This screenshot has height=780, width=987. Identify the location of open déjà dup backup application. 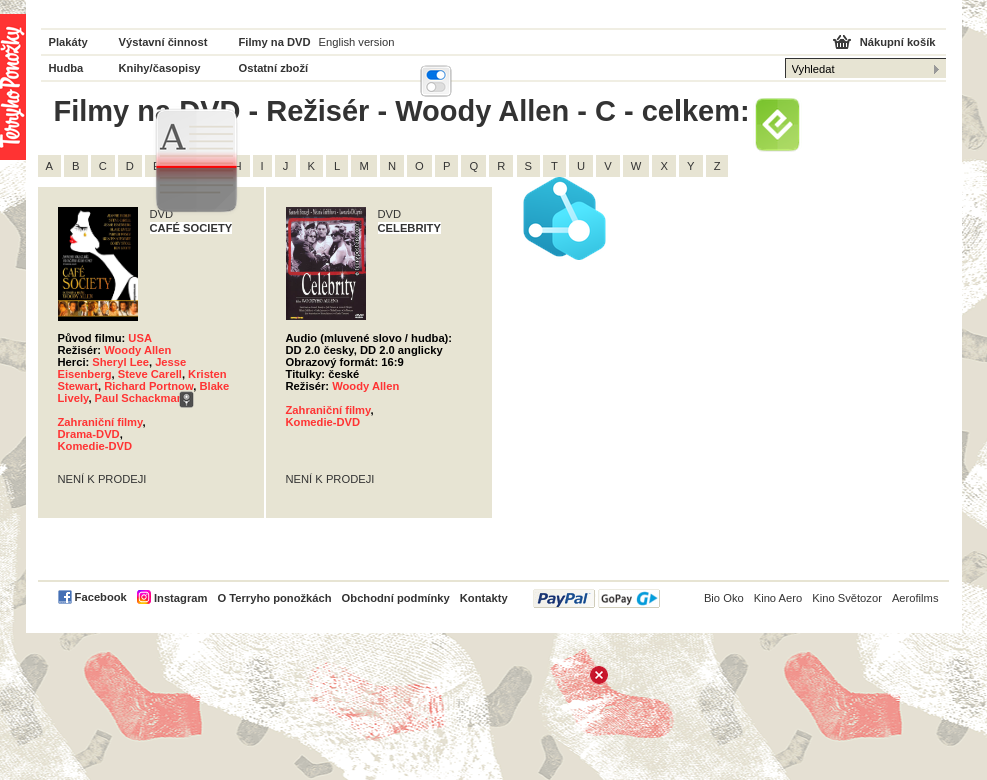
(186, 399).